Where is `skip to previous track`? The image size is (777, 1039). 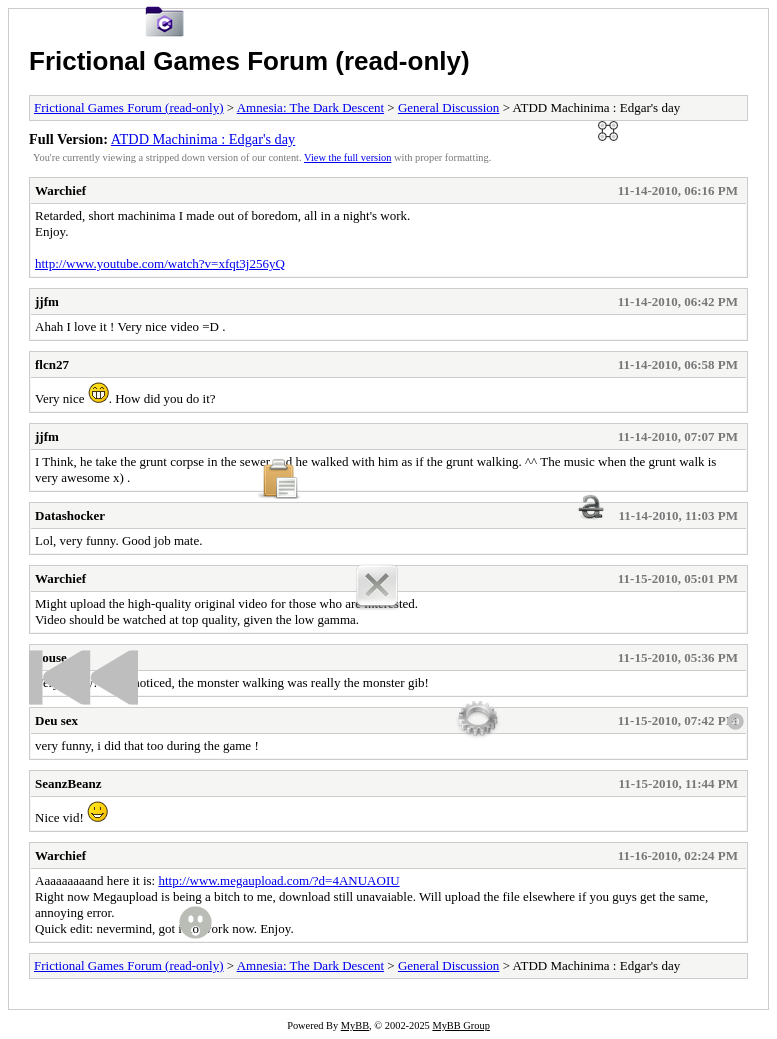
skip to previous track is located at coordinates (83, 677).